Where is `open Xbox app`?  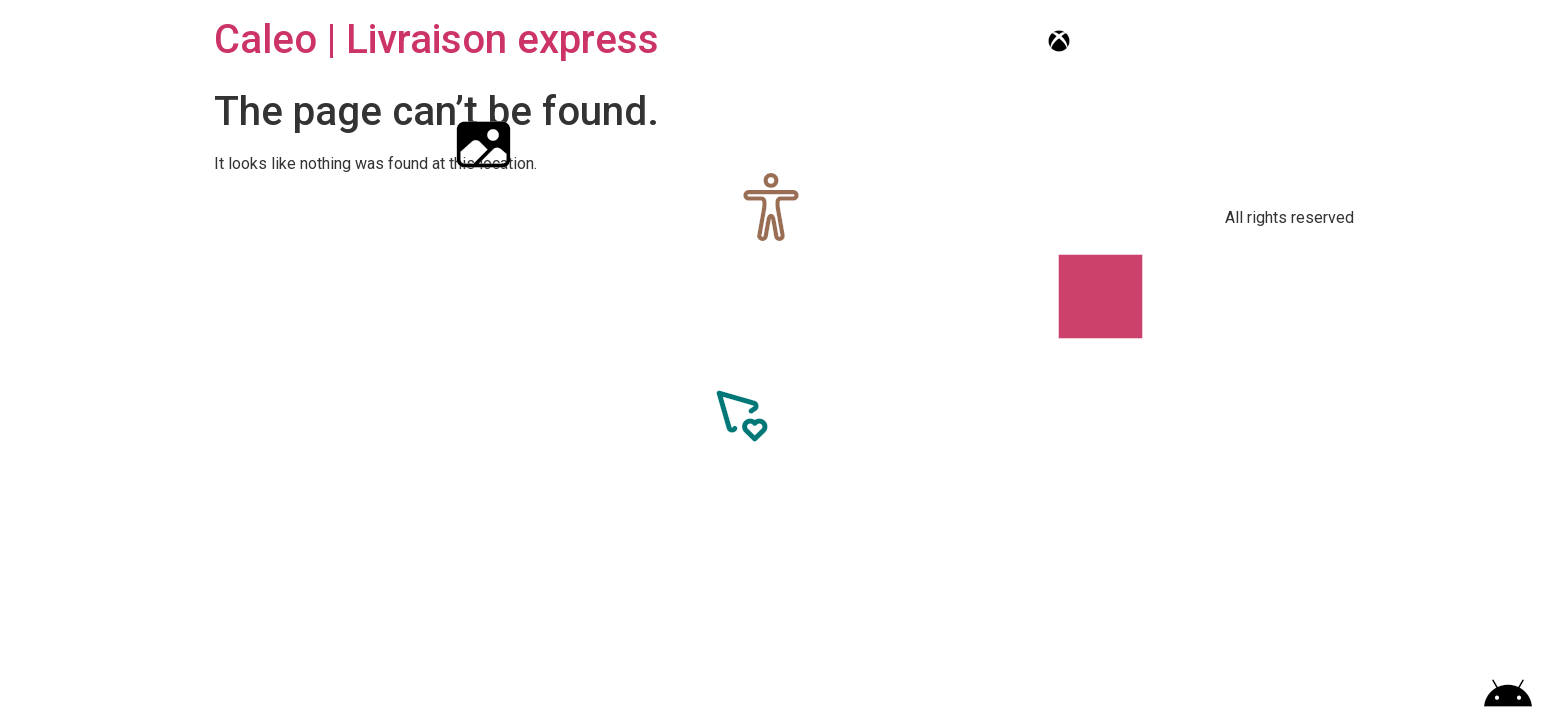
open Xbox app is located at coordinates (1059, 41).